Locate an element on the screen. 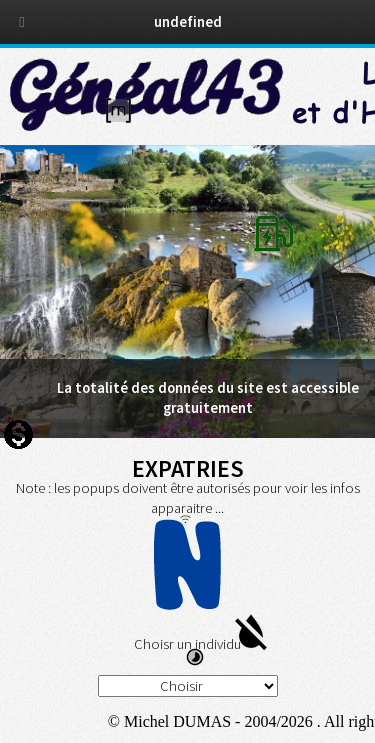  access timelapse camera mode is located at coordinates (195, 657).